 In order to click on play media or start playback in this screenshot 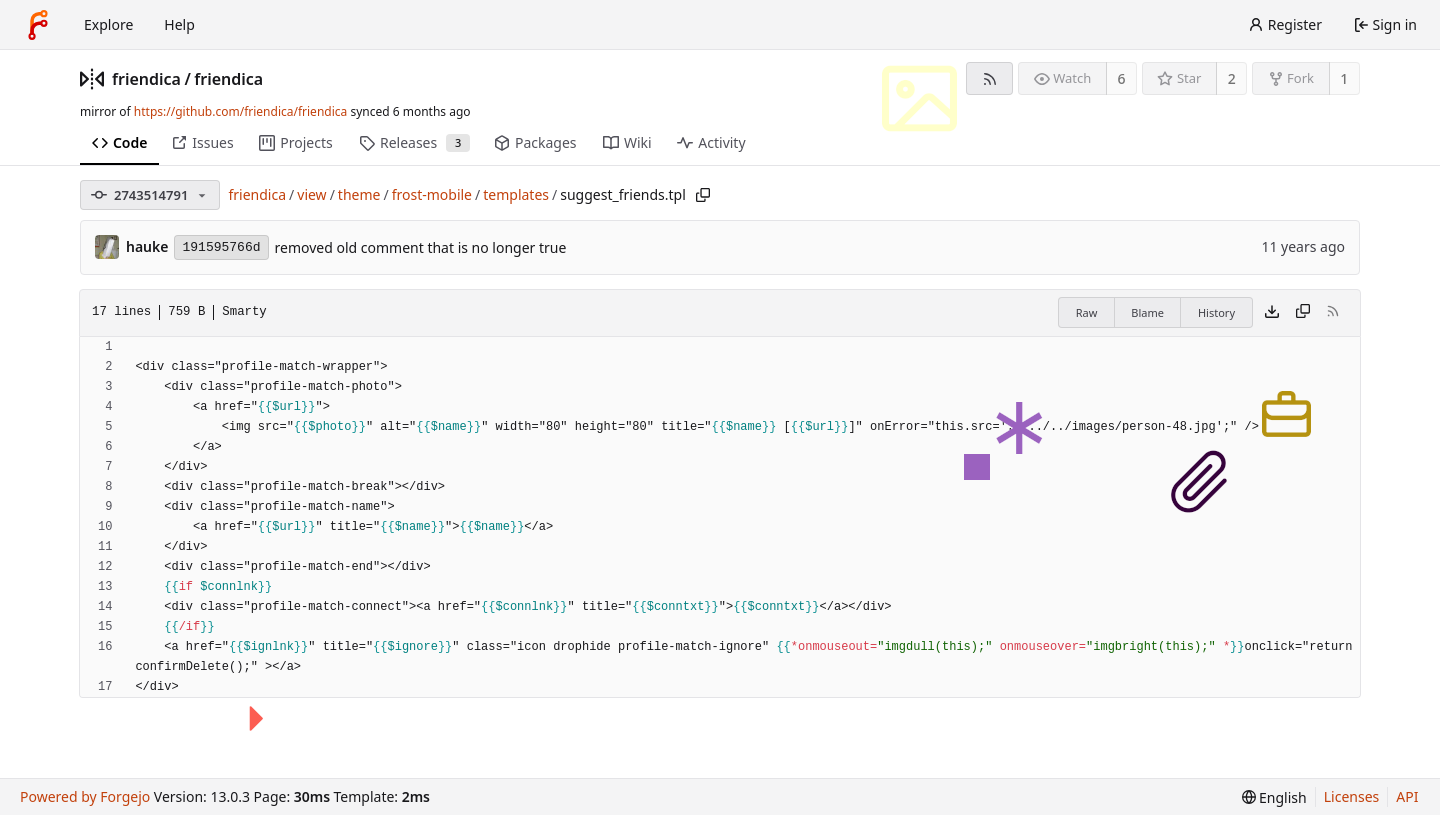, I will do `click(256, 718)`.